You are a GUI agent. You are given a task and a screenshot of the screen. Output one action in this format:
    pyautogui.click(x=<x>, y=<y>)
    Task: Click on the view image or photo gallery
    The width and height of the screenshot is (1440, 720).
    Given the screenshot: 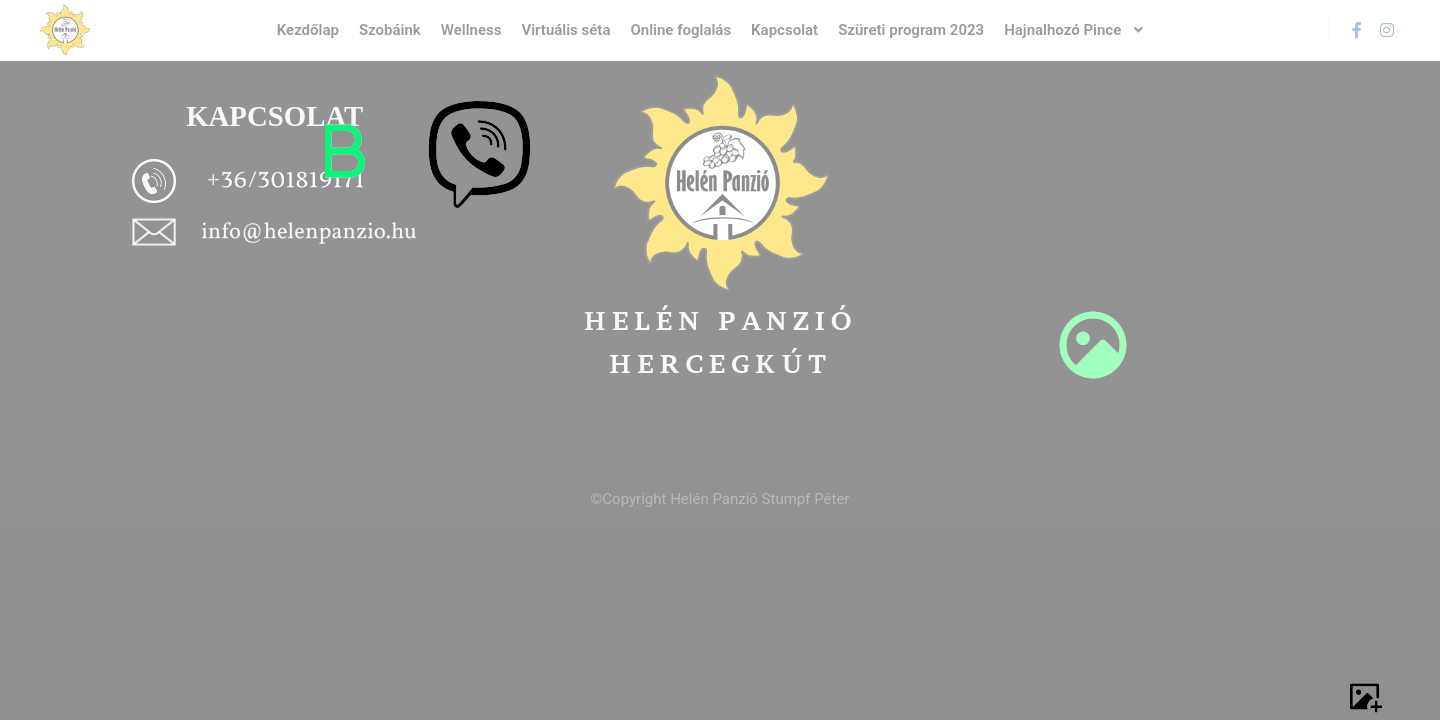 What is the action you would take?
    pyautogui.click(x=1093, y=345)
    